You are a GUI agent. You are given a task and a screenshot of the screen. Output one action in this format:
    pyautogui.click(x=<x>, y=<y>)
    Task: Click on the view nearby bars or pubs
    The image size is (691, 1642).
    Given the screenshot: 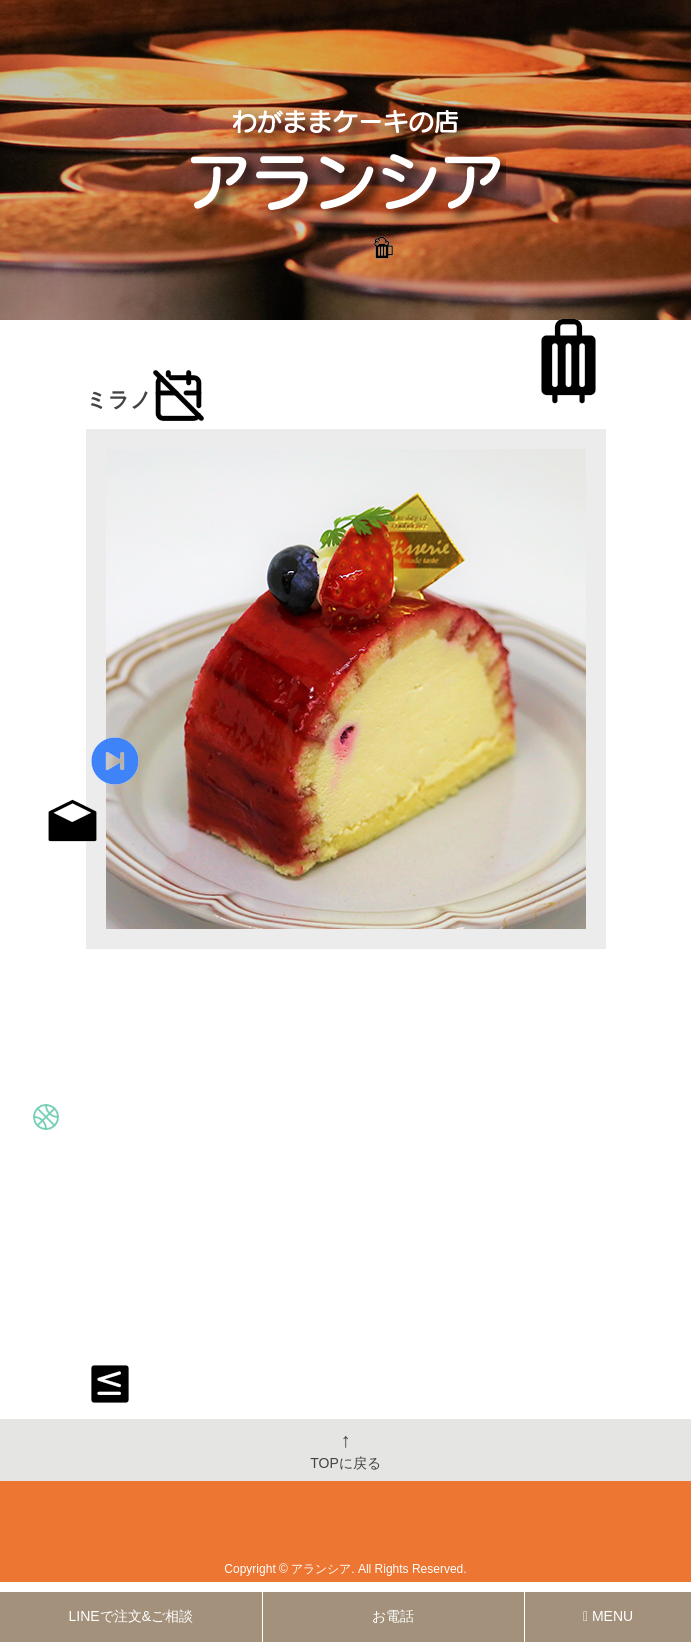 What is the action you would take?
    pyautogui.click(x=383, y=247)
    